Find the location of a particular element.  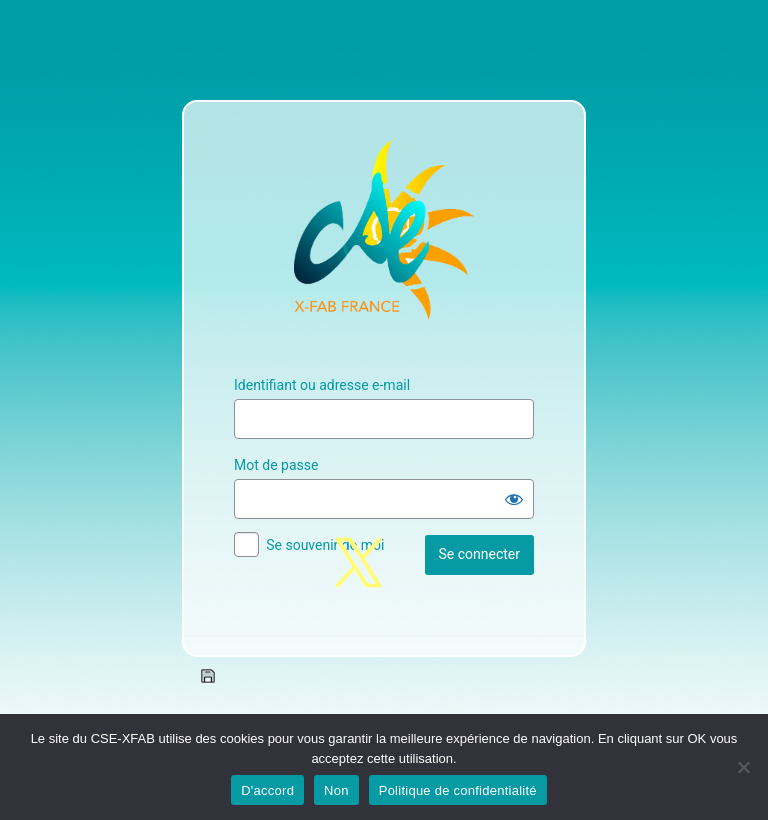

share to X (formerly Twitter) is located at coordinates (358, 562).